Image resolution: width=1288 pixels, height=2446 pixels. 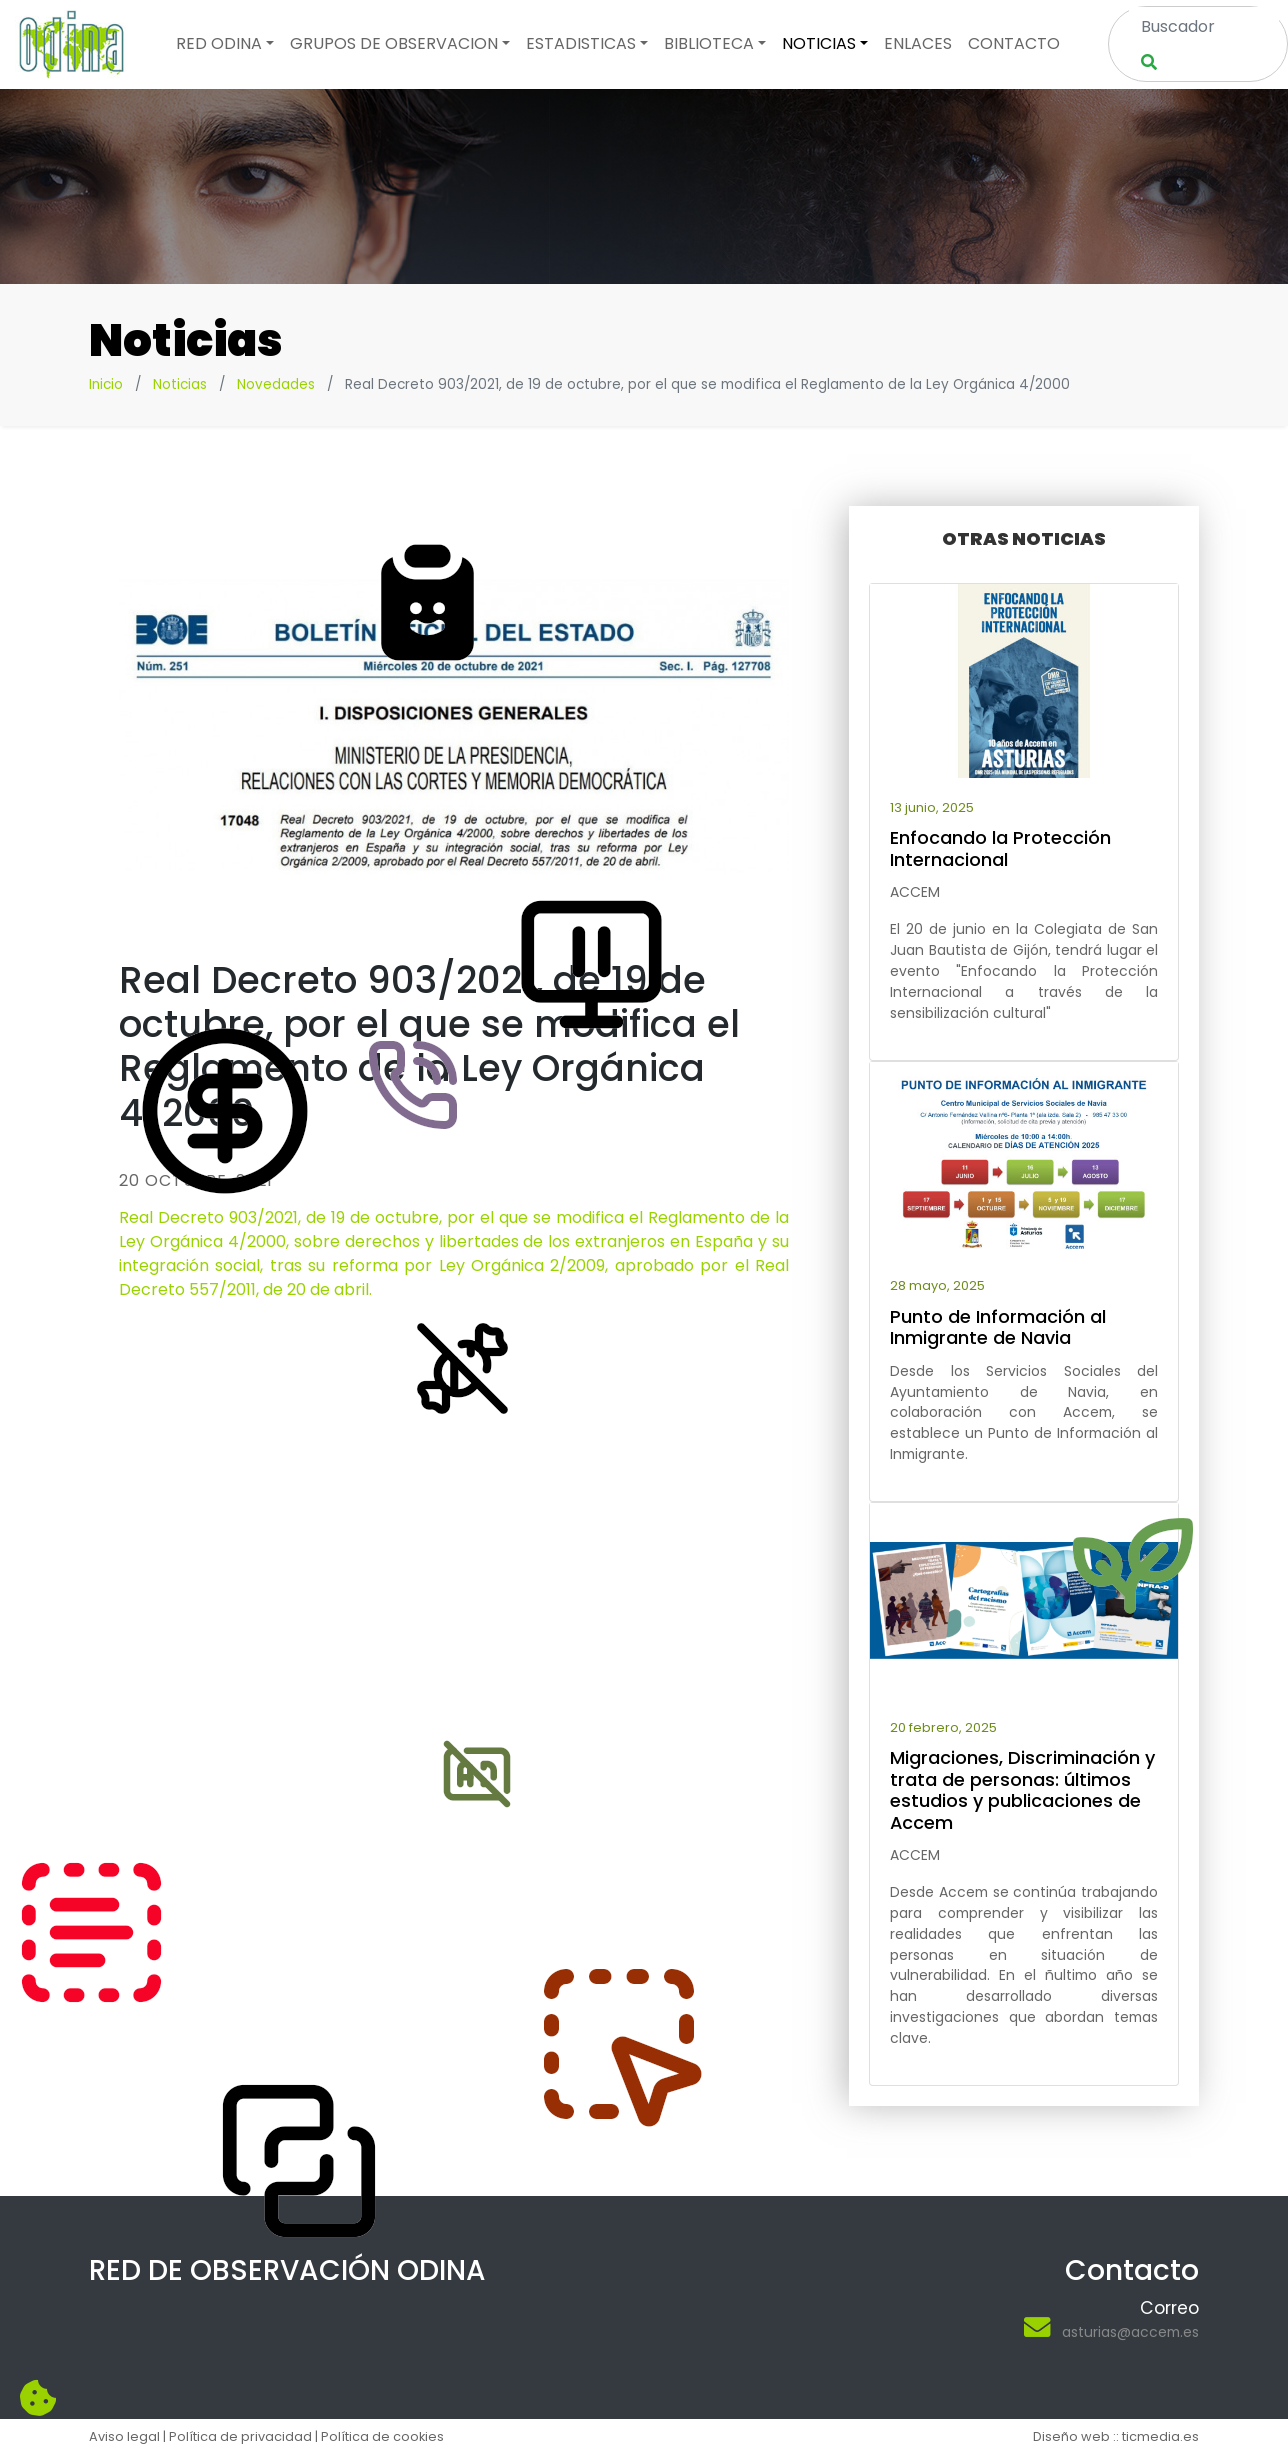 I want to click on pause media playback on monitor, so click(x=591, y=964).